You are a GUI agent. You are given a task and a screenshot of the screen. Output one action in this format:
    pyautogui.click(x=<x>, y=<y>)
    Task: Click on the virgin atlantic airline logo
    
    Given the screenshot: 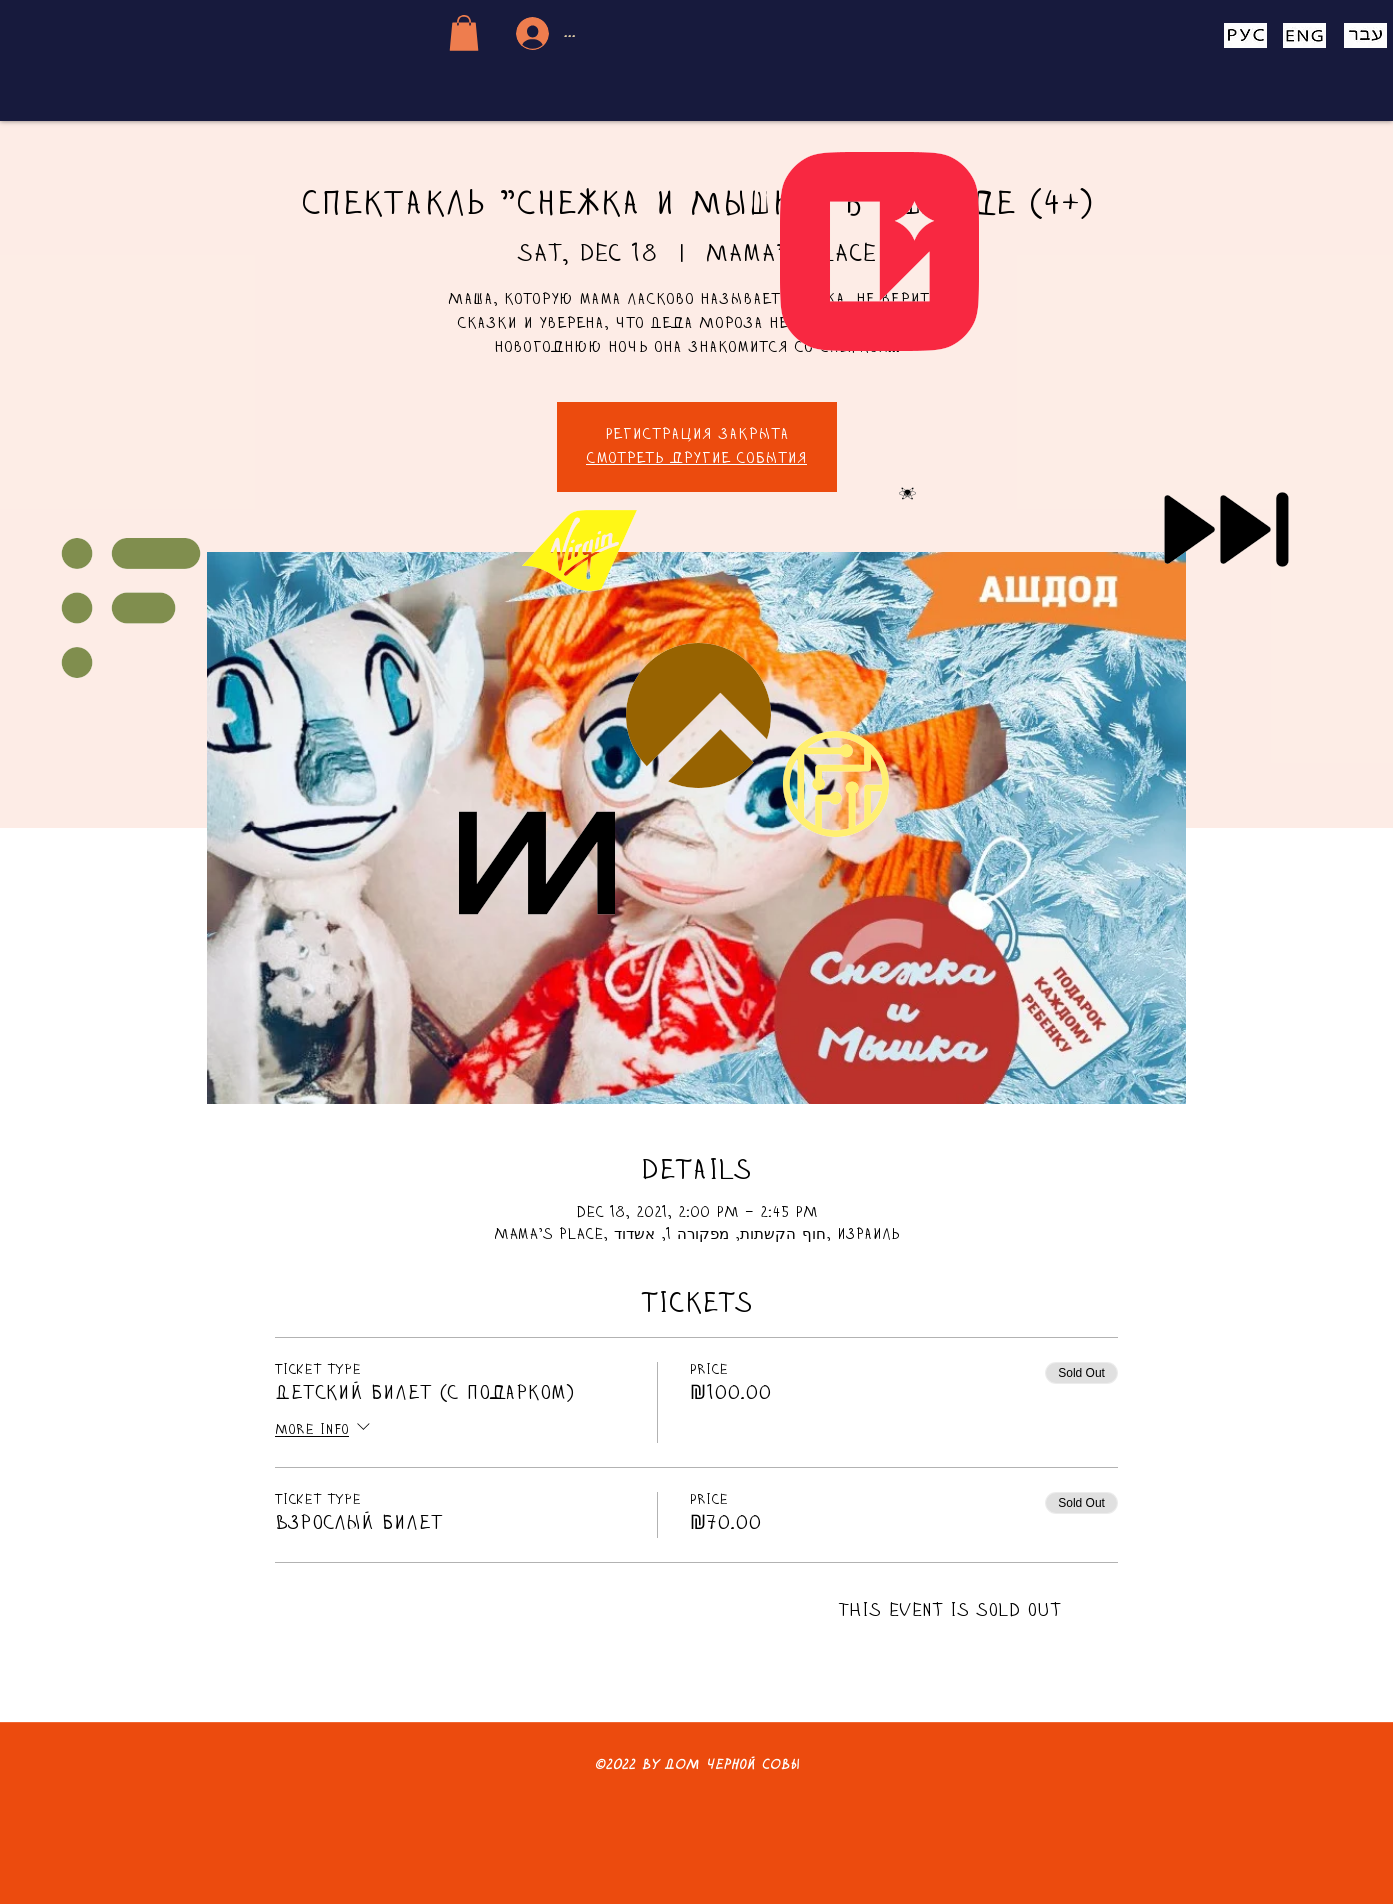 What is the action you would take?
    pyautogui.click(x=579, y=550)
    